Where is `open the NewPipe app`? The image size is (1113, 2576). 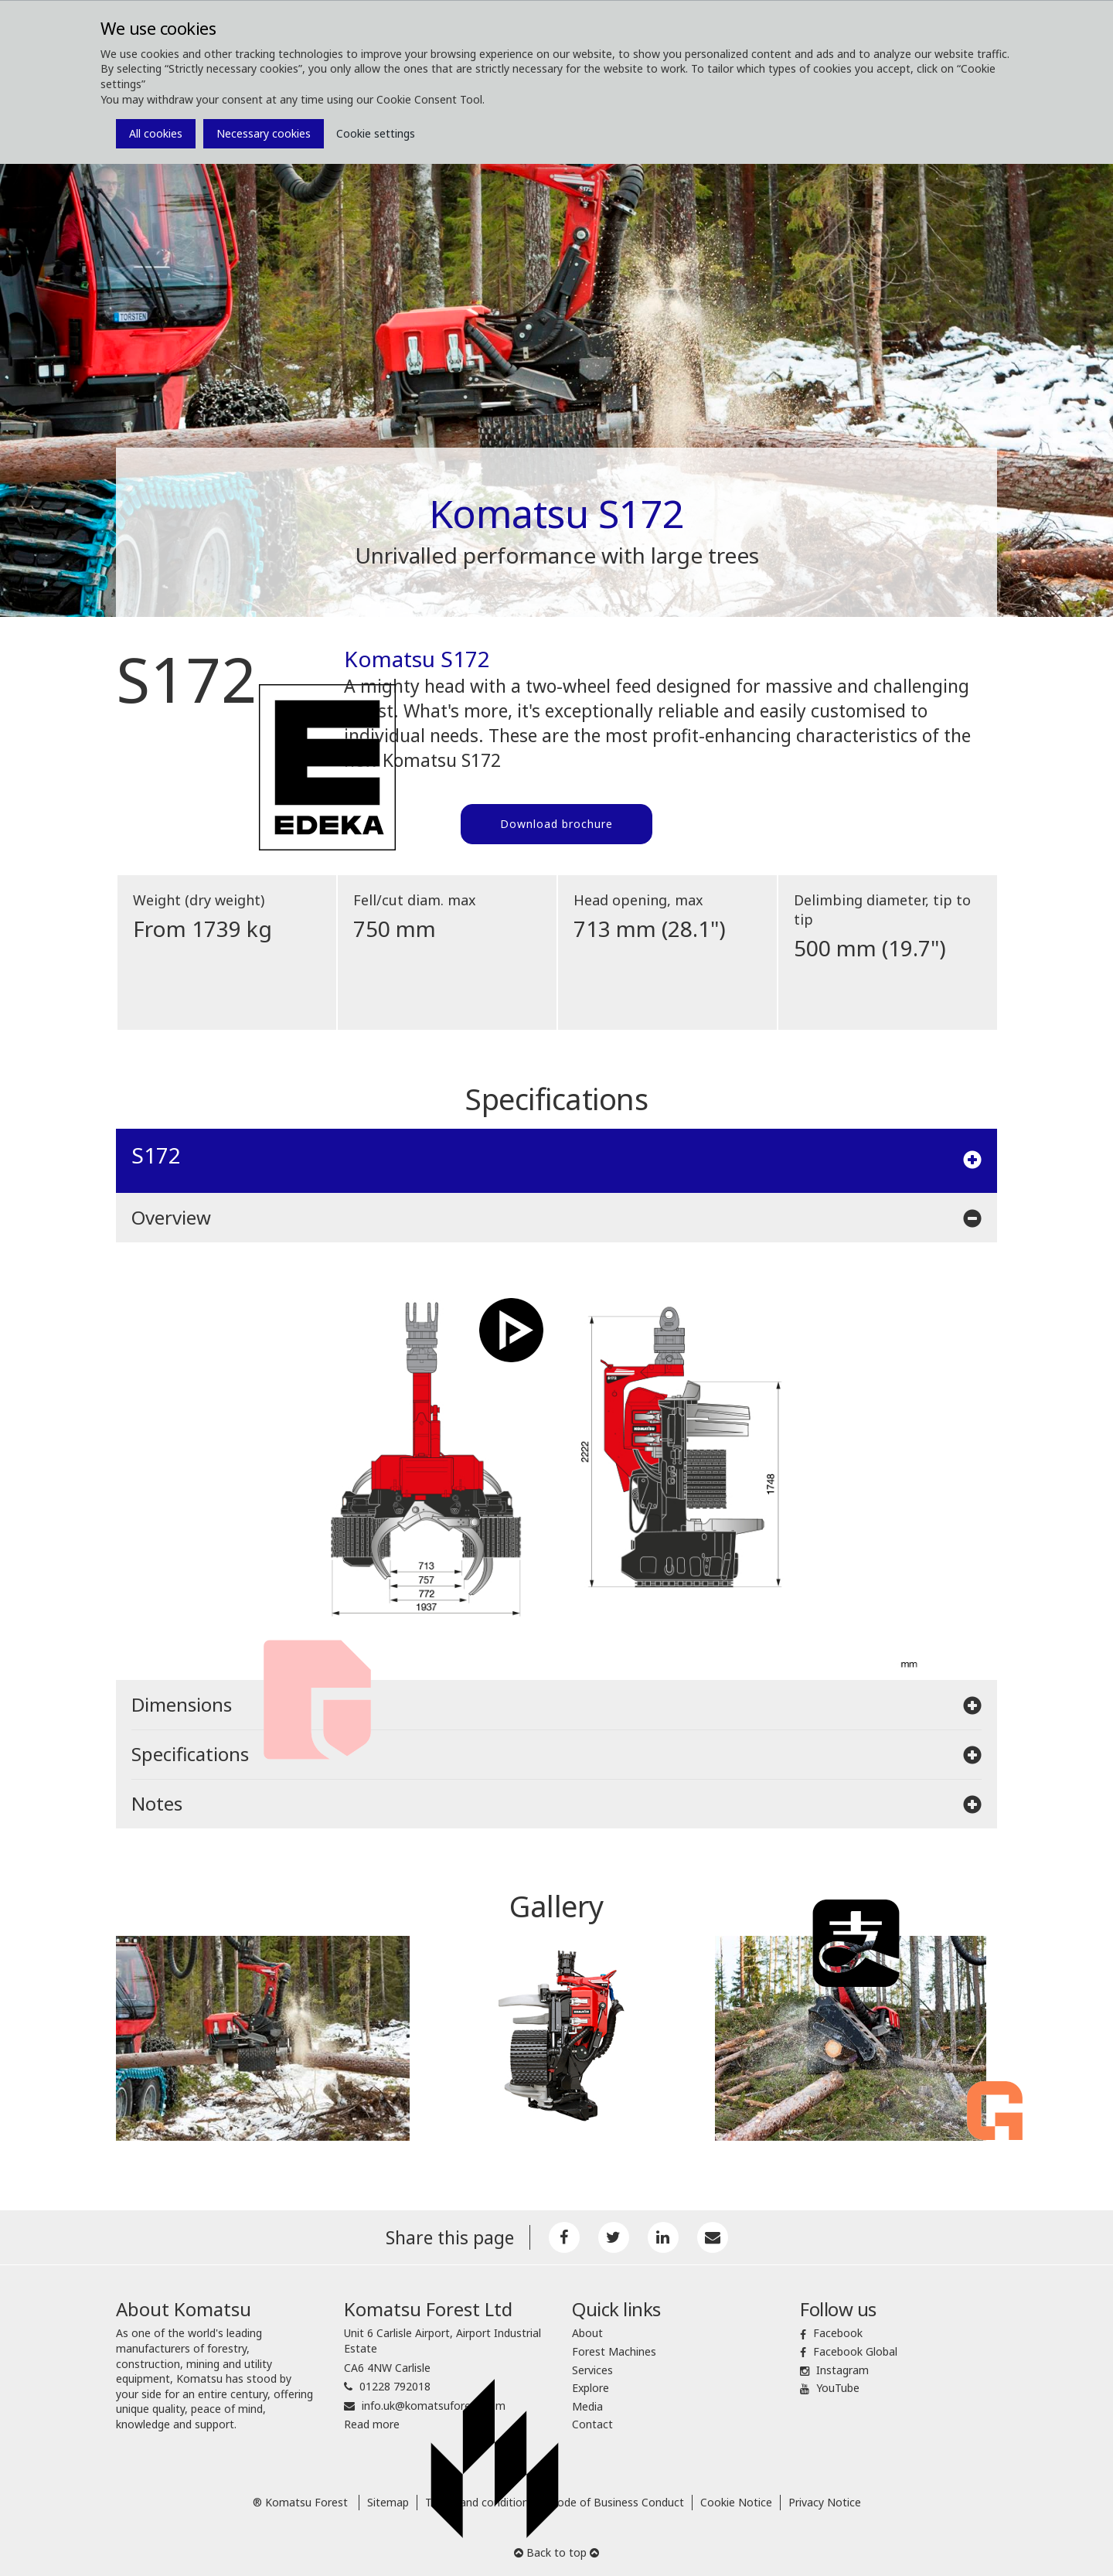
open the NewPipe app is located at coordinates (511, 1330).